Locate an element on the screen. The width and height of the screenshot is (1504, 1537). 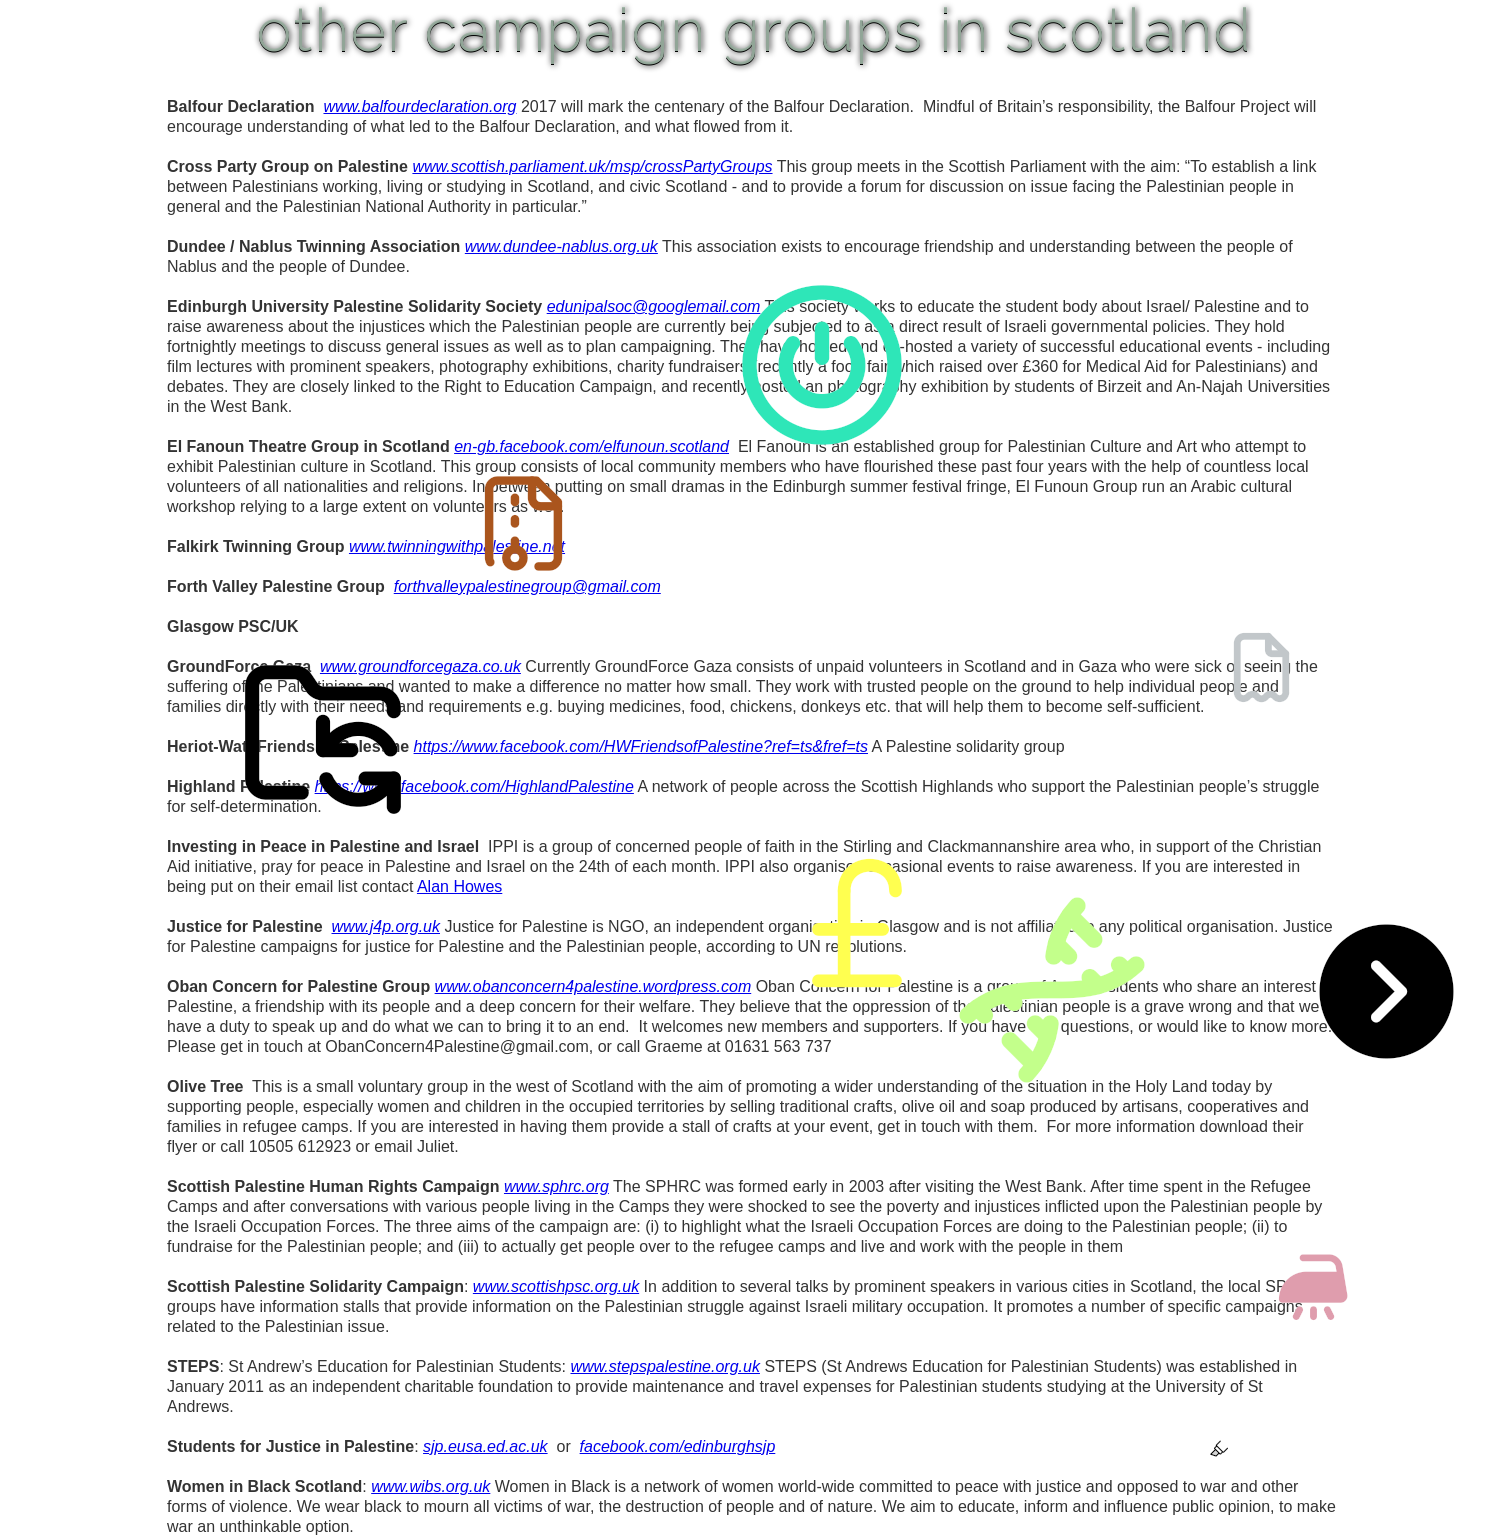
highlight or mark selected text is located at coordinates (1218, 1449).